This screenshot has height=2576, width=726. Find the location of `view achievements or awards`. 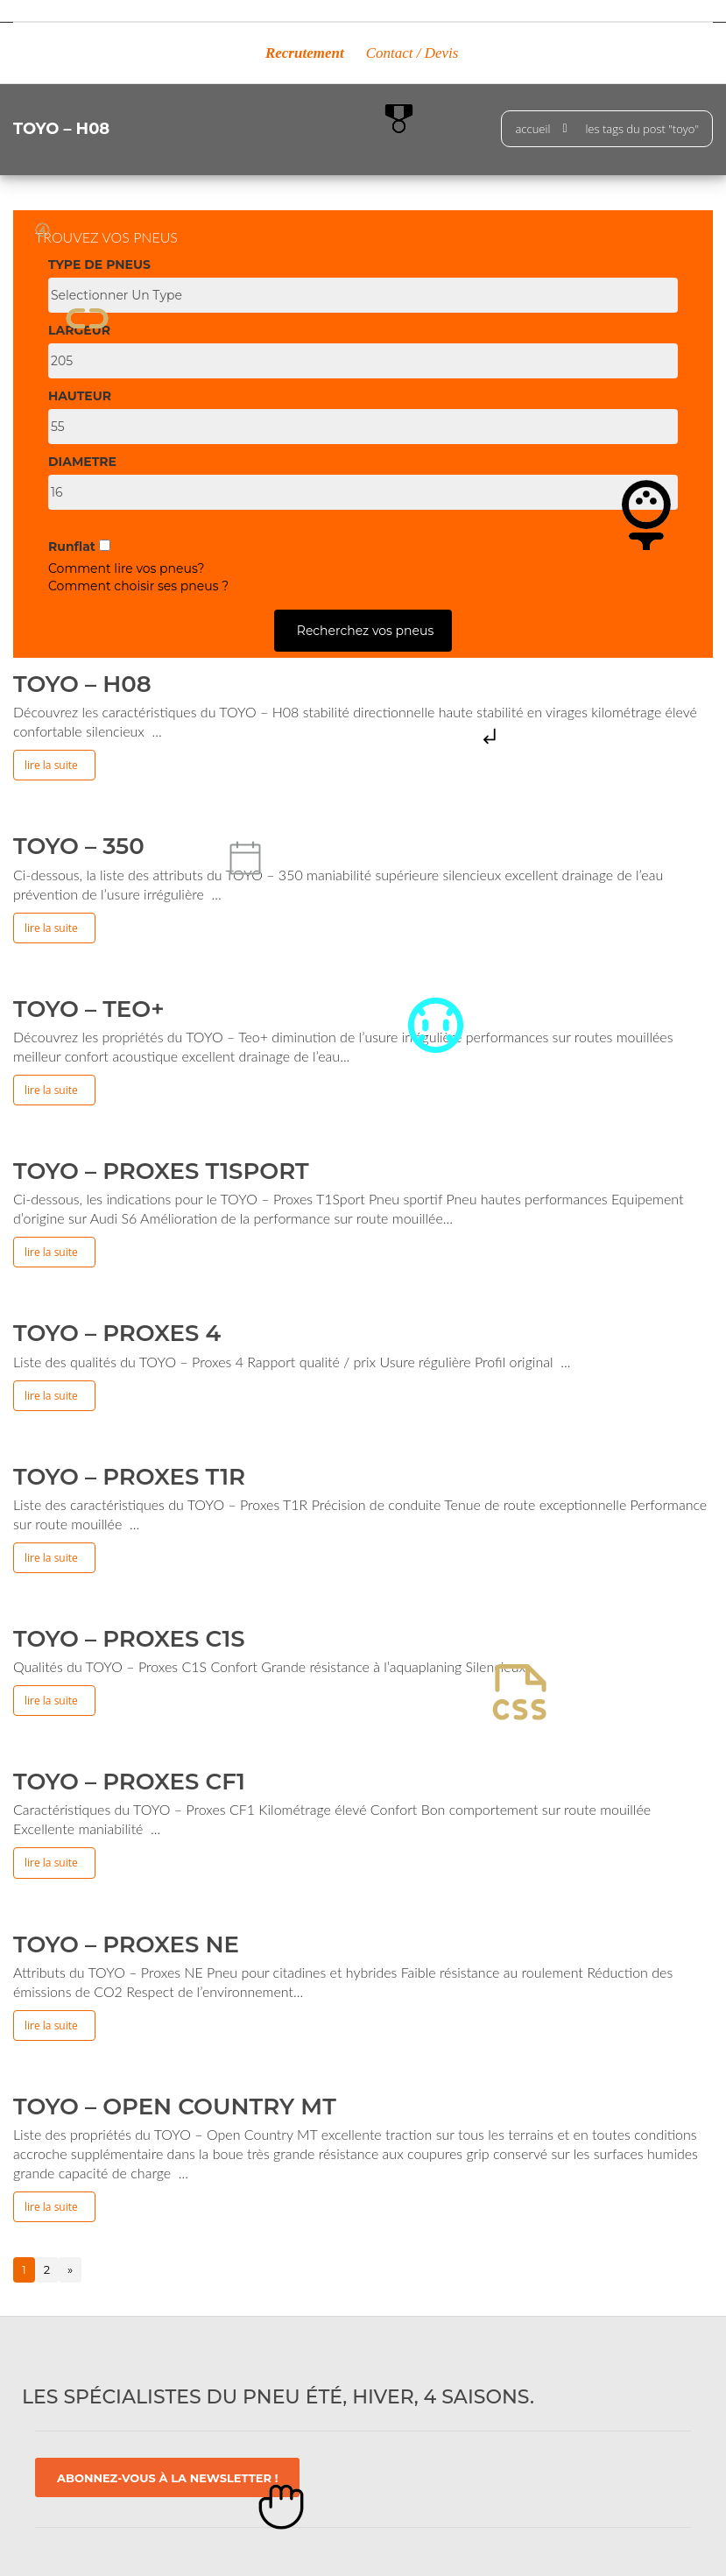

view achievements or awards is located at coordinates (398, 116).